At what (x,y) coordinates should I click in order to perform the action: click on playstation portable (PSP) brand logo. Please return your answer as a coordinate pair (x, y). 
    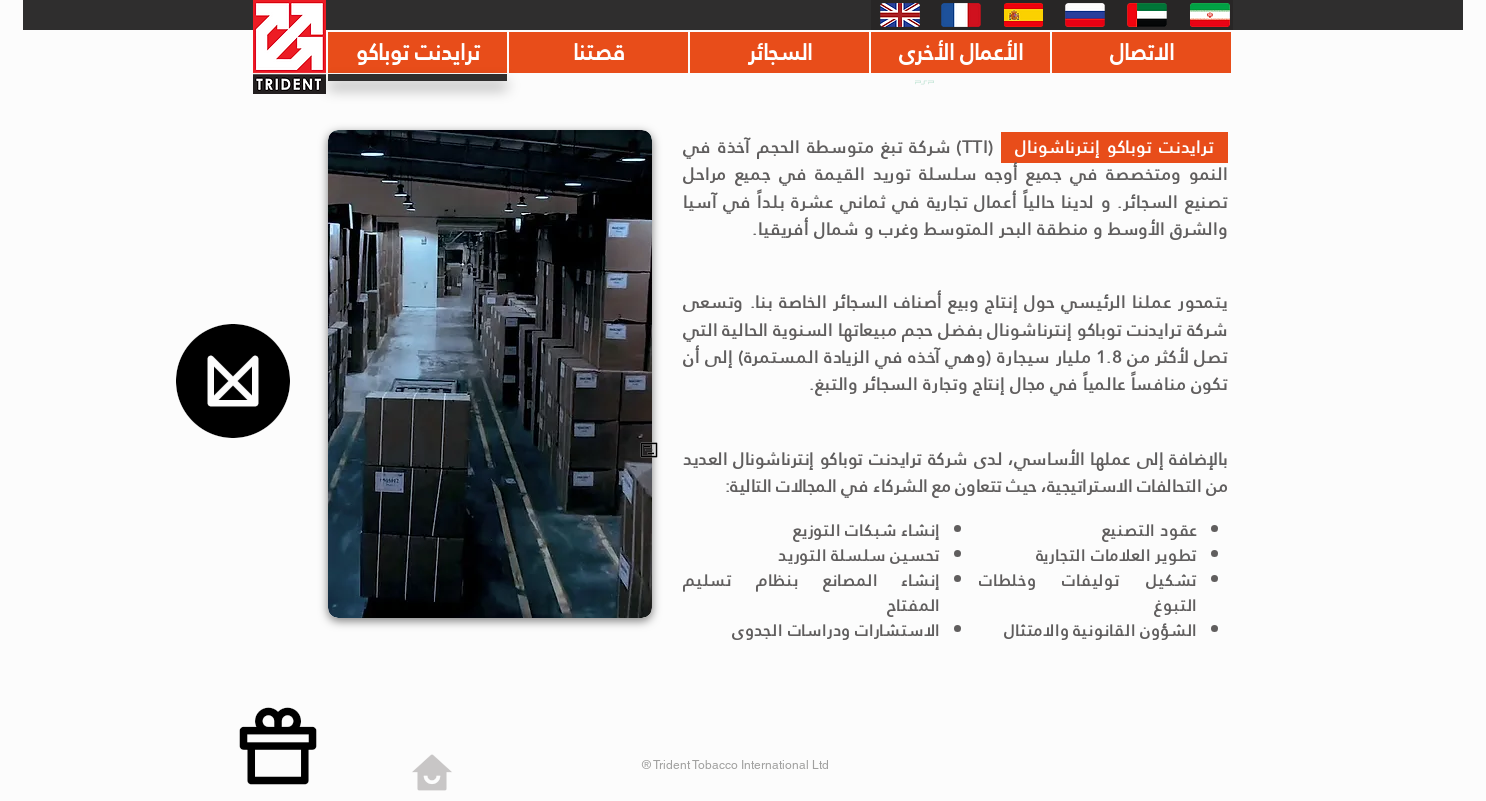
    Looking at the image, I should click on (924, 82).